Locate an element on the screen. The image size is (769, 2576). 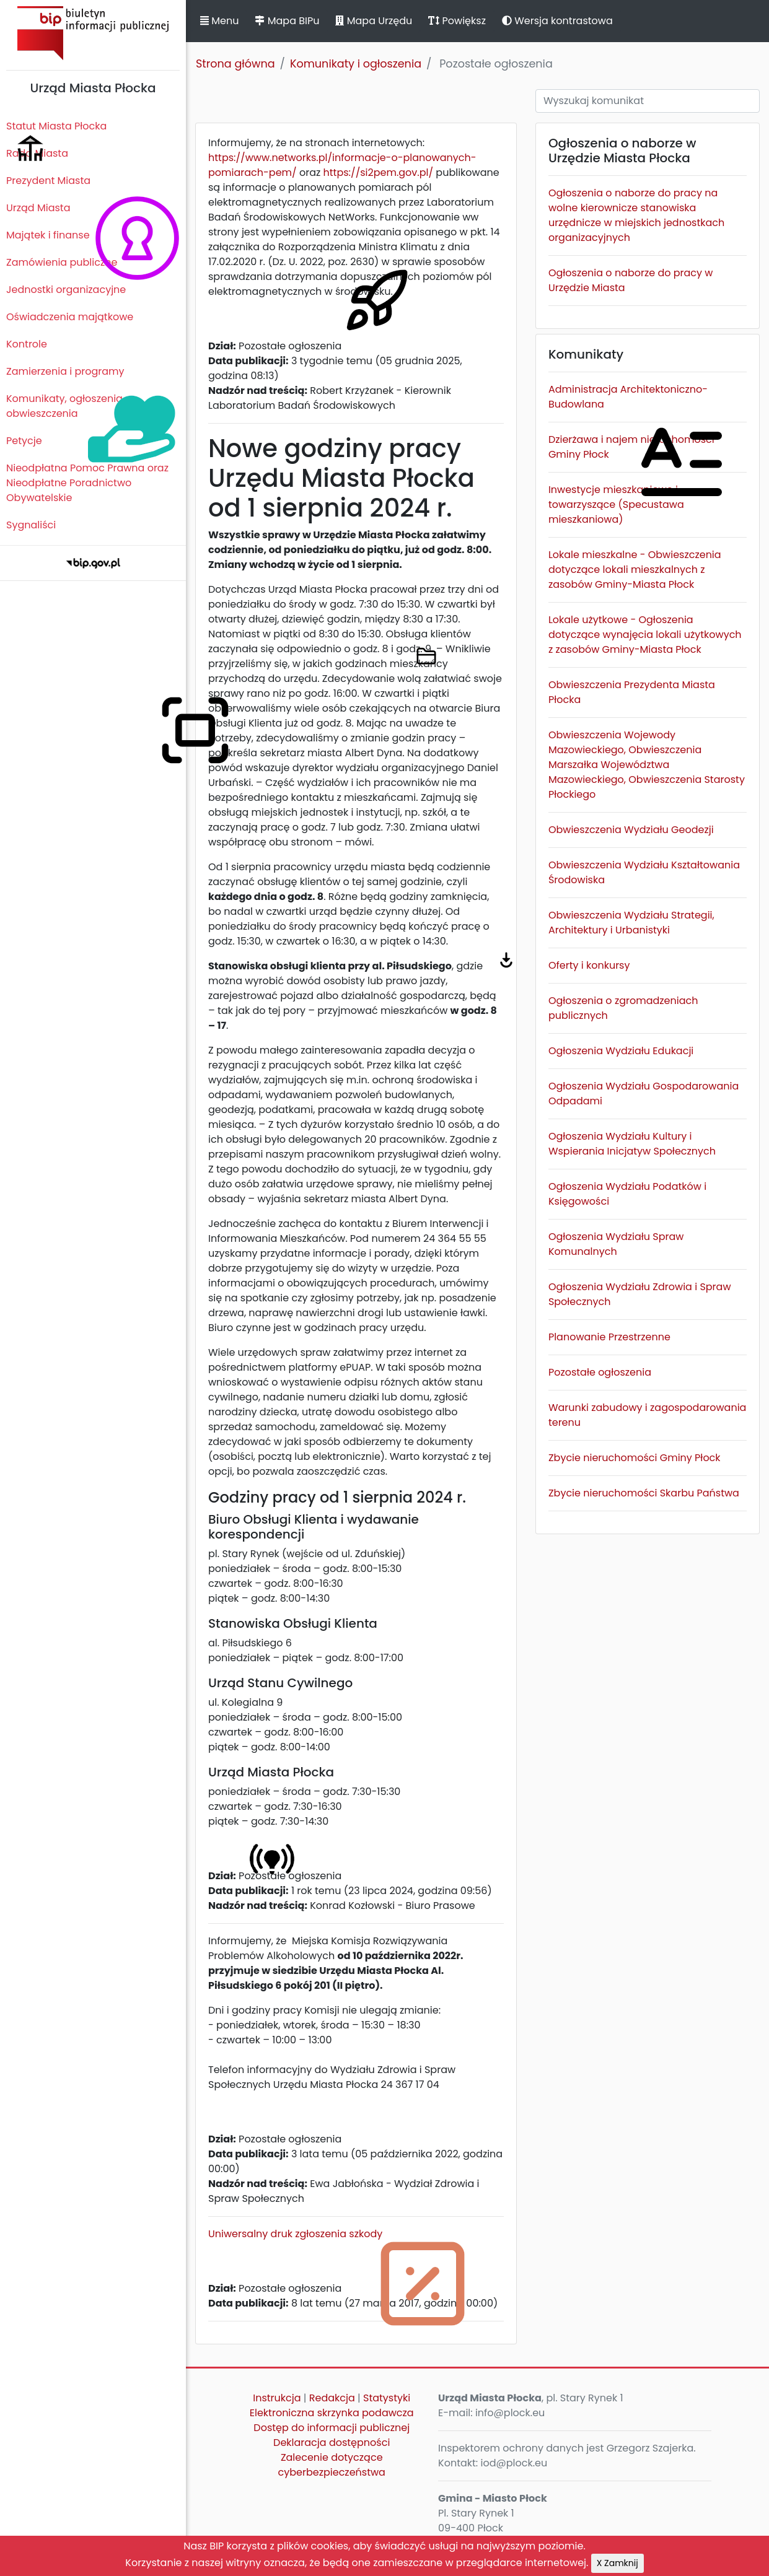
browse files in a directory is located at coordinates (426, 657).